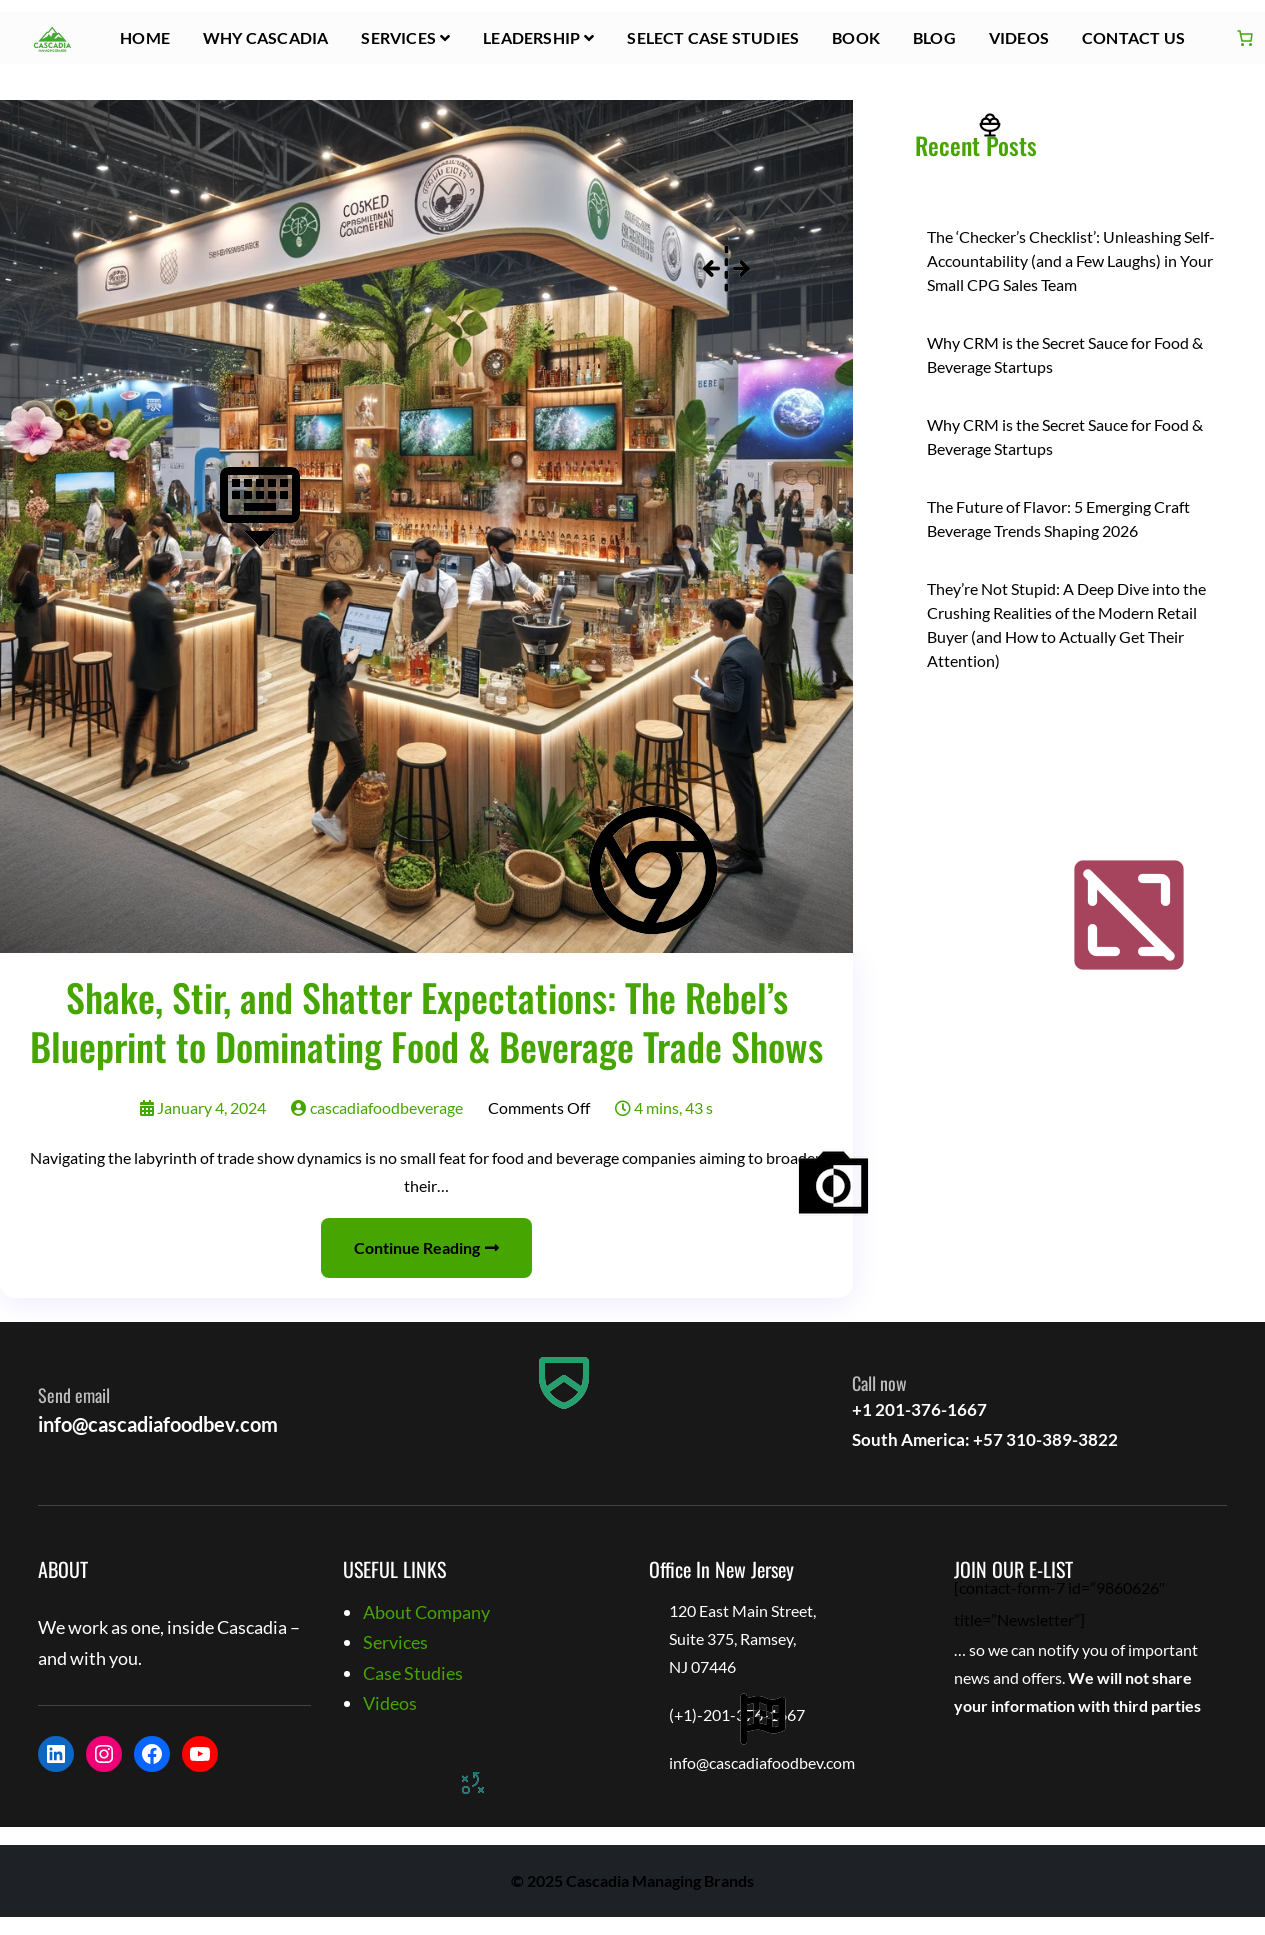 The width and height of the screenshot is (1265, 1935). I want to click on expand content horizontally, so click(726, 268).